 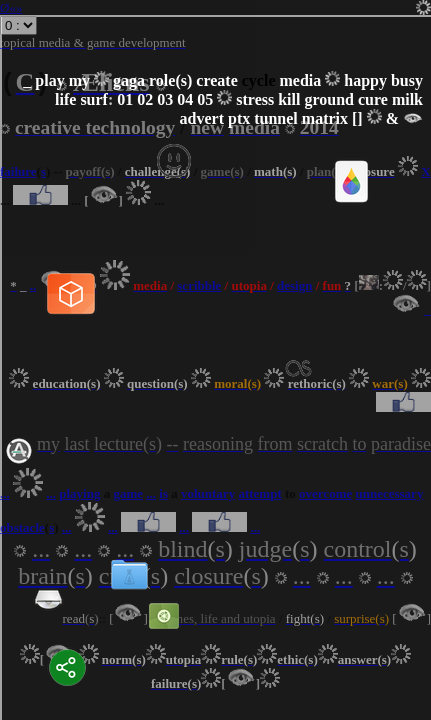 I want to click on open the Antidote application folder, so click(x=129, y=574).